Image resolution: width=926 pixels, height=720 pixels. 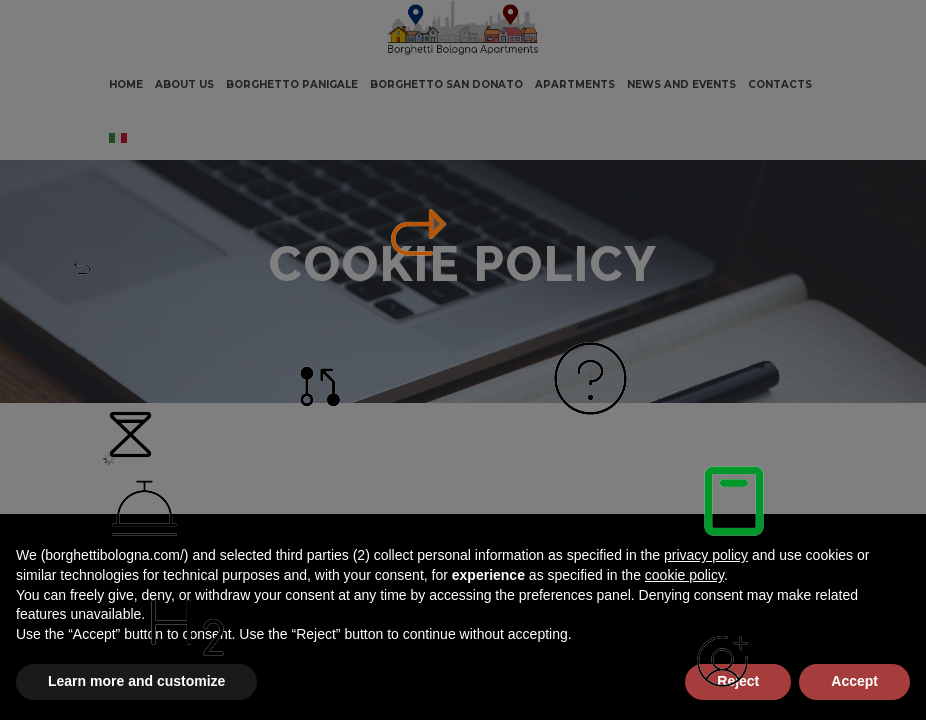 What do you see at coordinates (722, 661) in the screenshot?
I see `add a new user or contact` at bounding box center [722, 661].